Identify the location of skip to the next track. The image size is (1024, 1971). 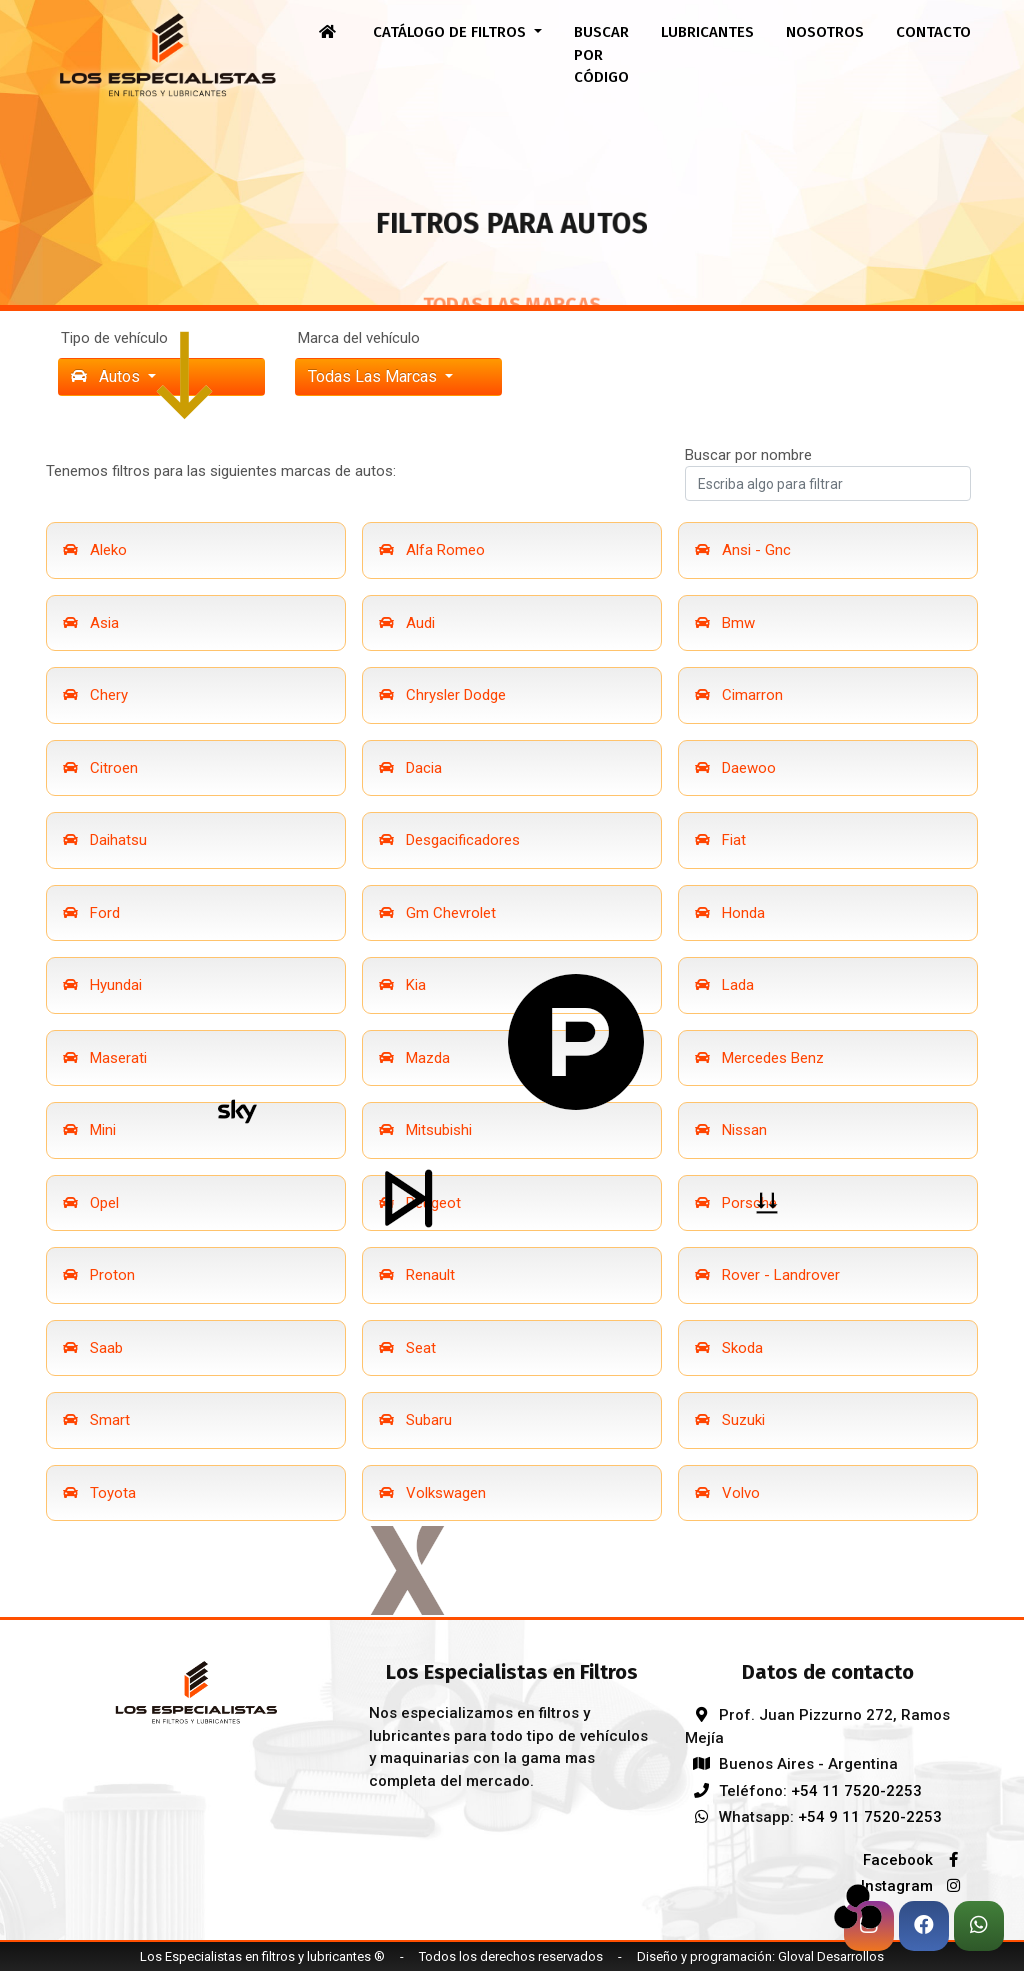
(410, 1198).